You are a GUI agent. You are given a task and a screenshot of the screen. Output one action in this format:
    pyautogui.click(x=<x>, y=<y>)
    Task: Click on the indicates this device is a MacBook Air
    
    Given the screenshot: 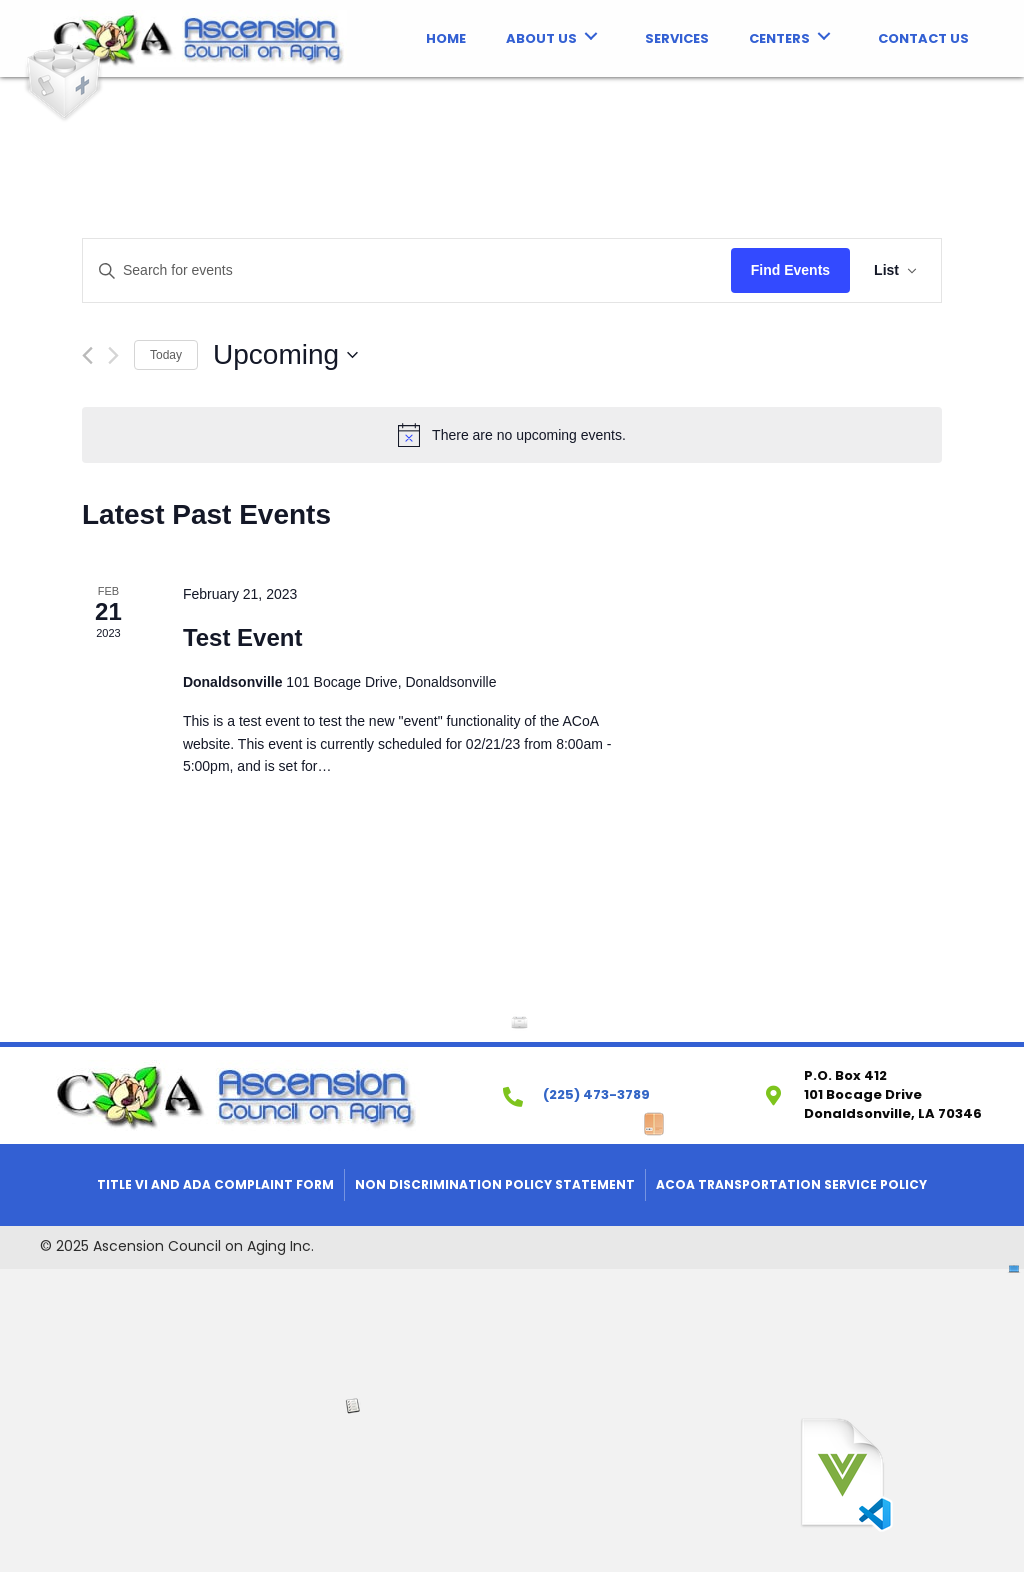 What is the action you would take?
    pyautogui.click(x=1014, y=1268)
    